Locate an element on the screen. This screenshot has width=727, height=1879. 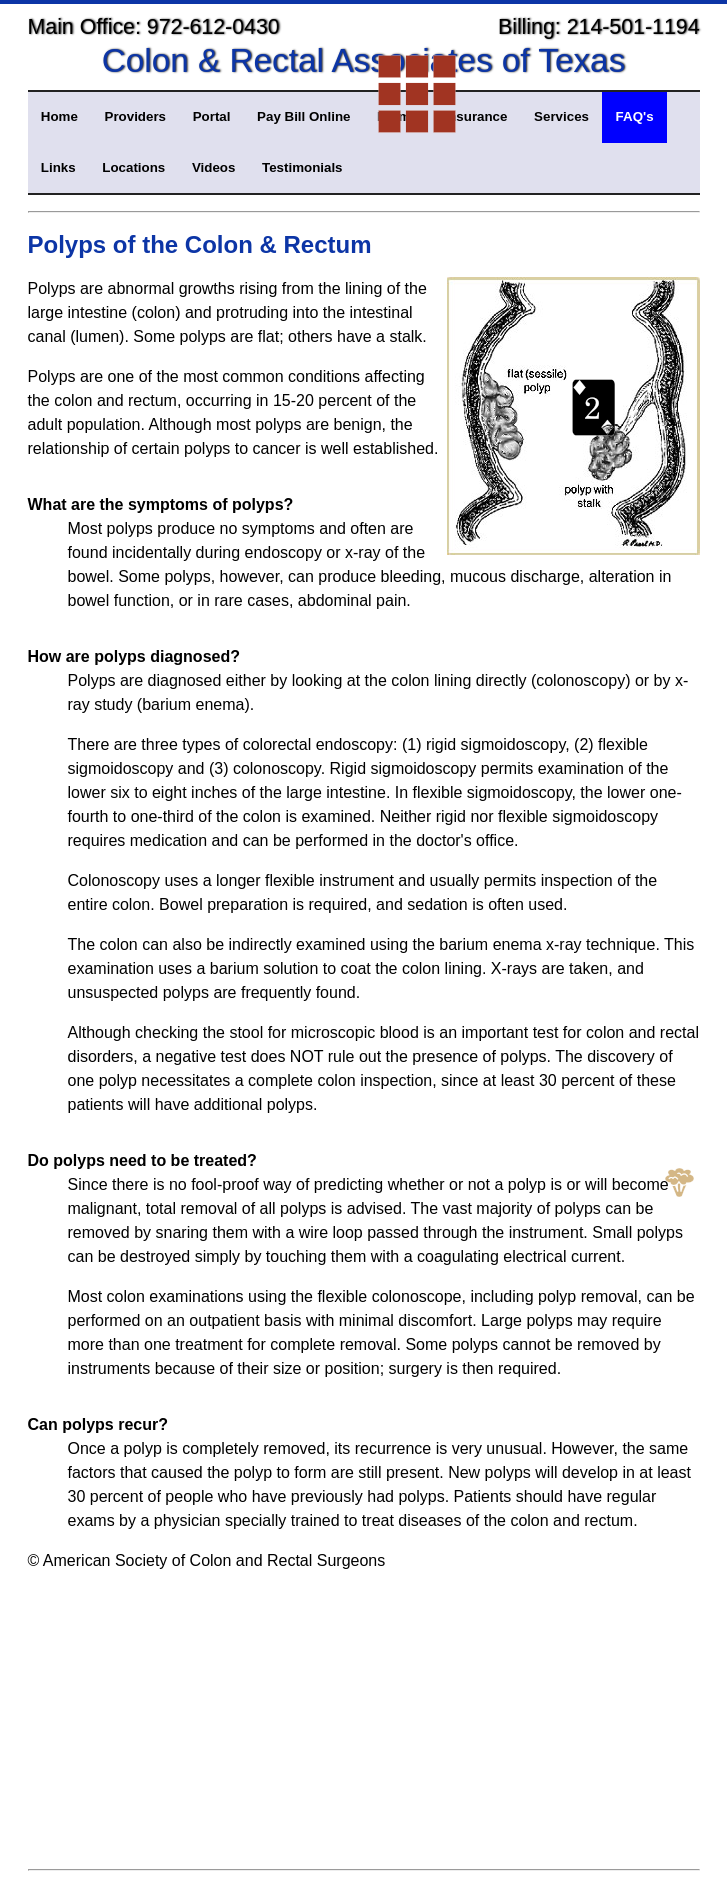
two of diamonds playing card is located at coordinates (593, 407).